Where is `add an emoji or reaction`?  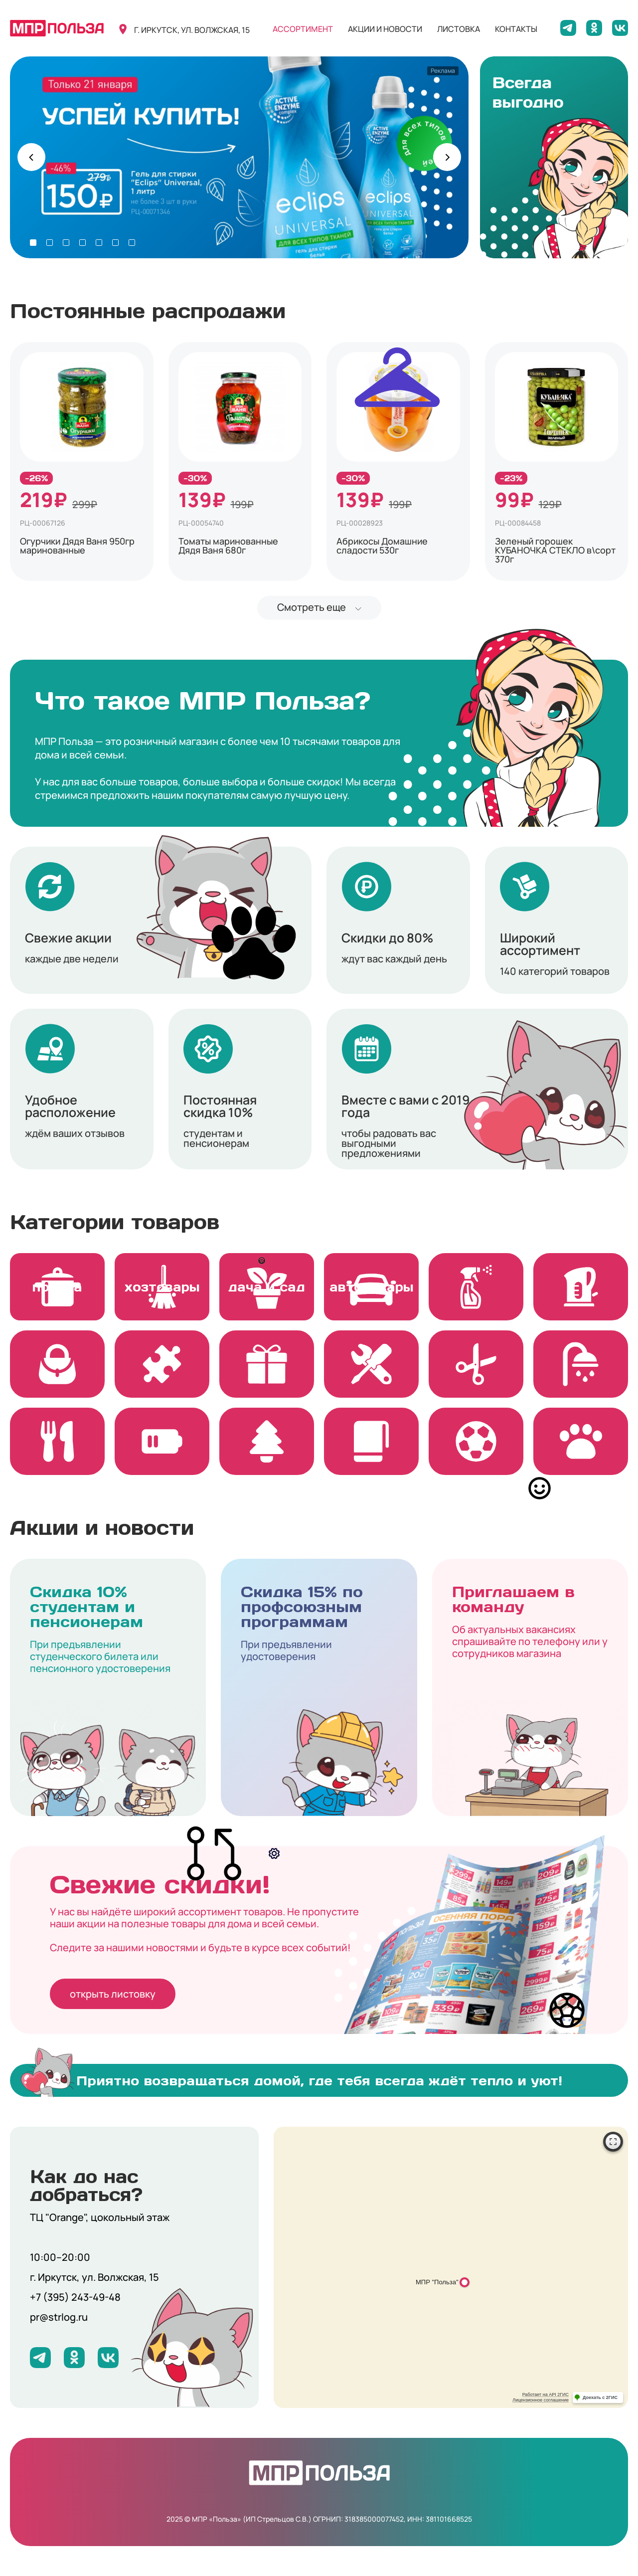 add an emoji or reaction is located at coordinates (539, 1488).